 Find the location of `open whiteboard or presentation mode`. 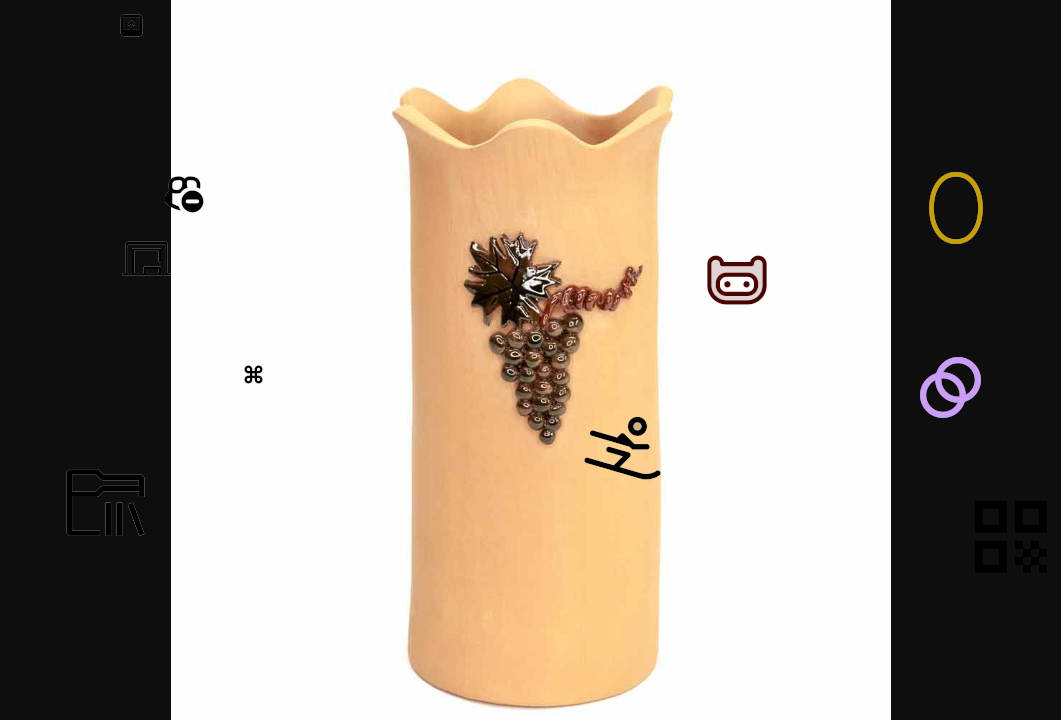

open whiteboard or presentation mode is located at coordinates (146, 259).